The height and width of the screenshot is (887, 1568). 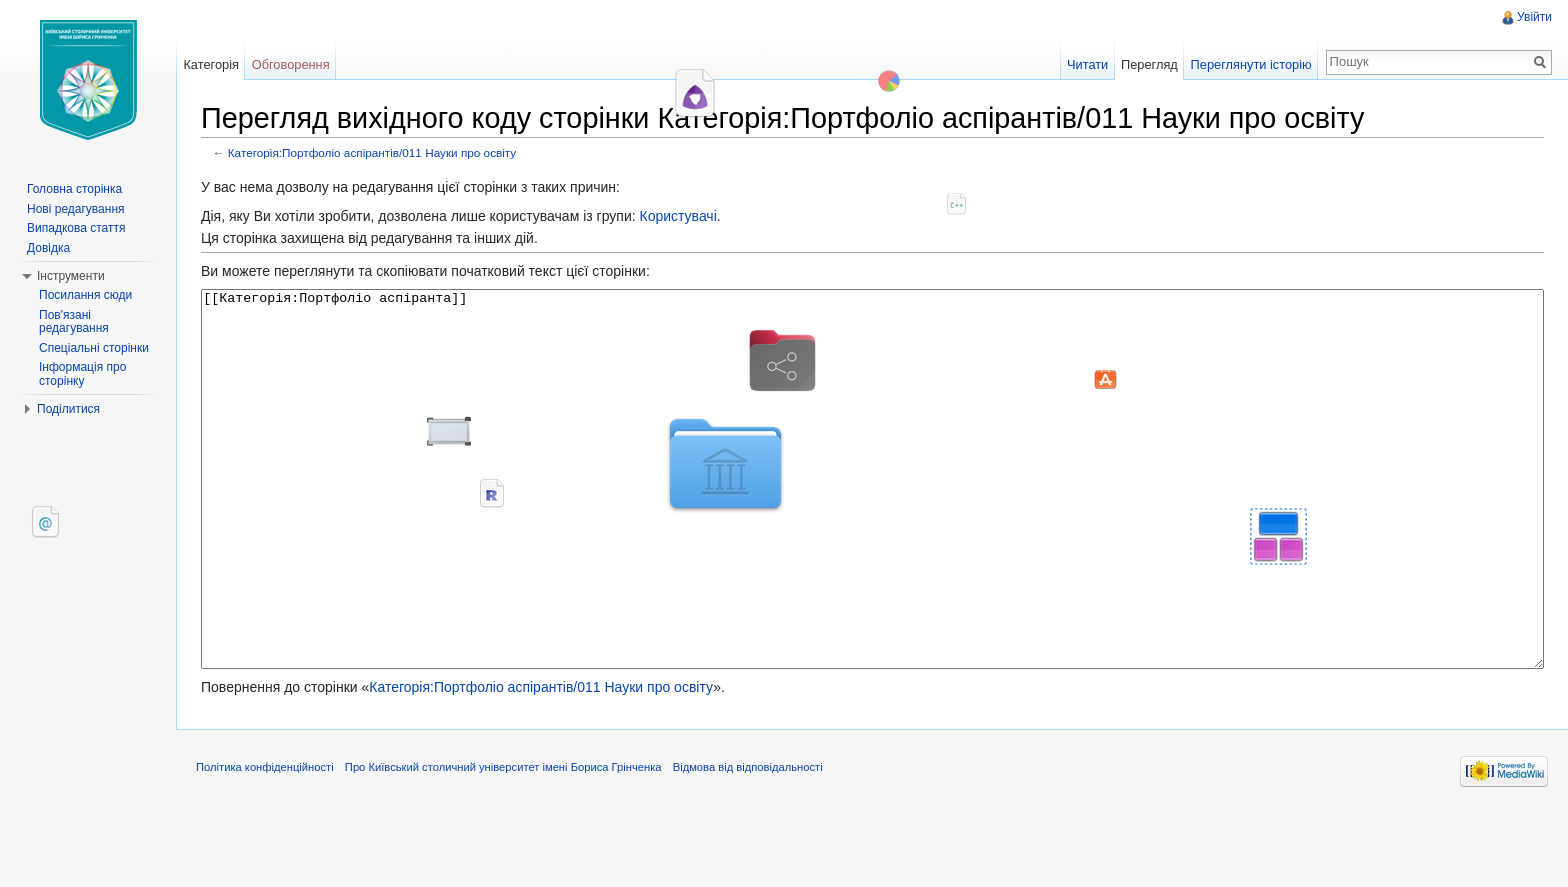 I want to click on open your public shared folder, so click(x=782, y=360).